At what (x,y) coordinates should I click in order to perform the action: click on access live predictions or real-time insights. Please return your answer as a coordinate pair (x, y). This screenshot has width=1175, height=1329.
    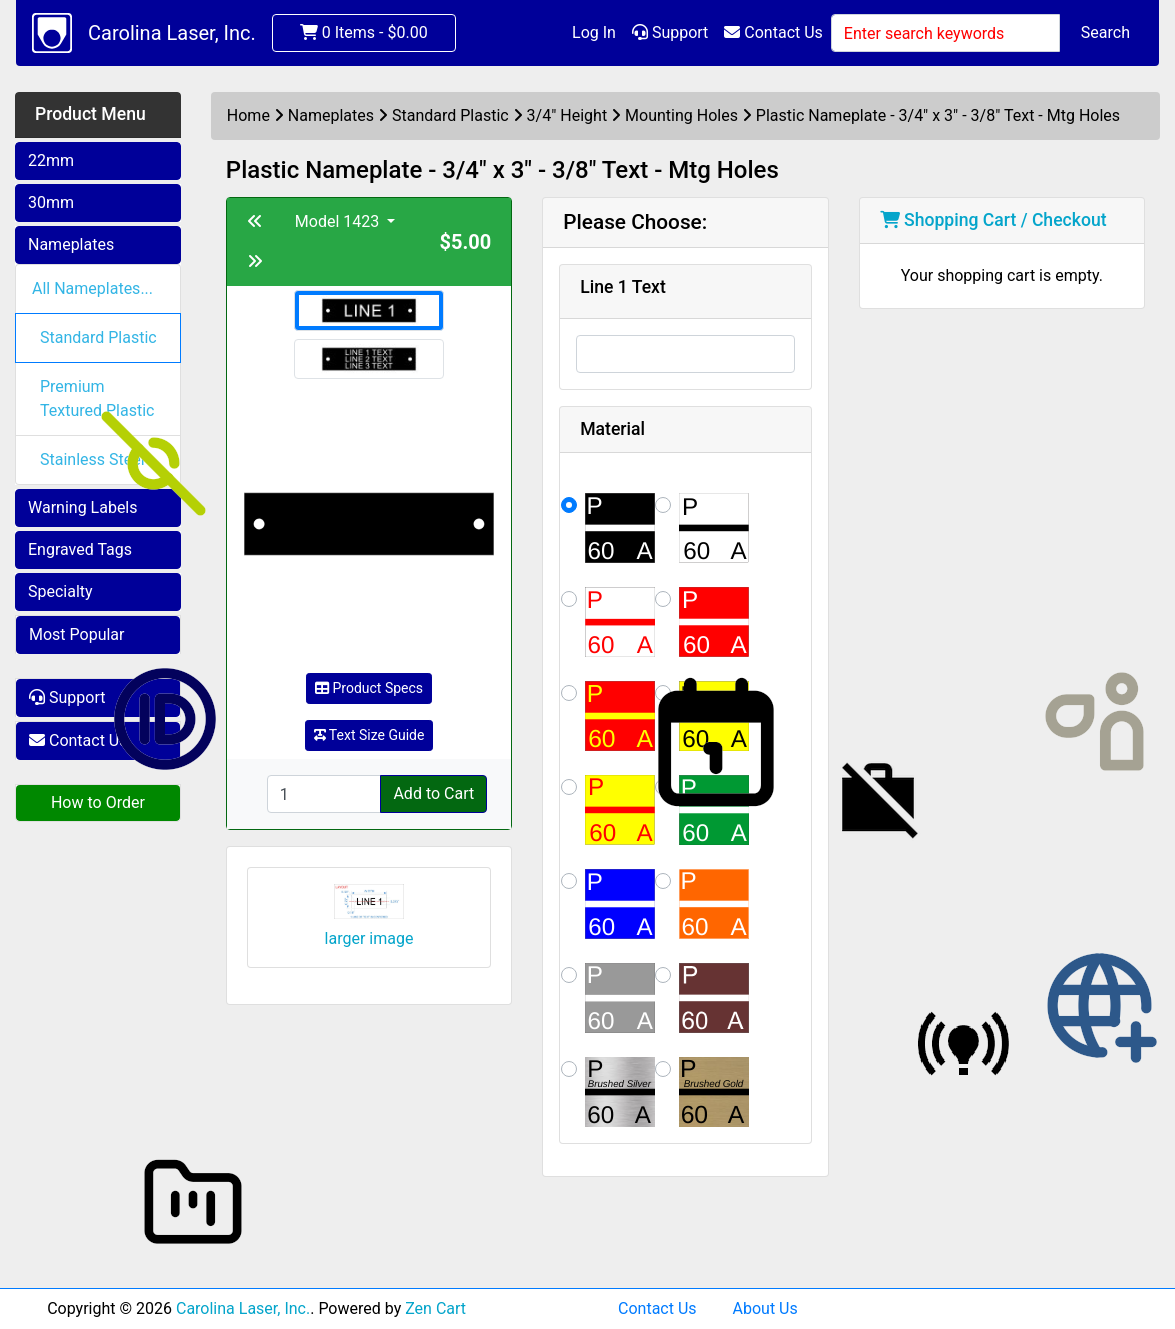
    Looking at the image, I should click on (963, 1043).